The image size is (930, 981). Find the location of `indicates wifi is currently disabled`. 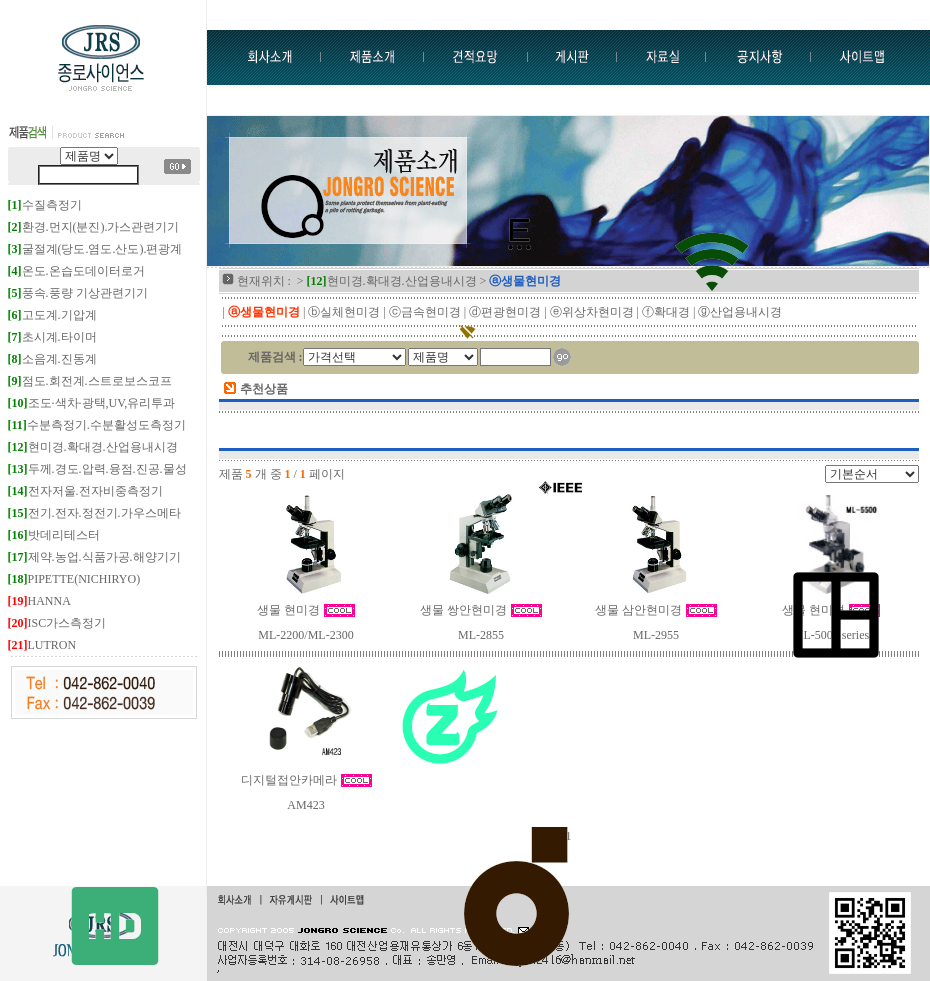

indicates wifi is currently disabled is located at coordinates (467, 332).